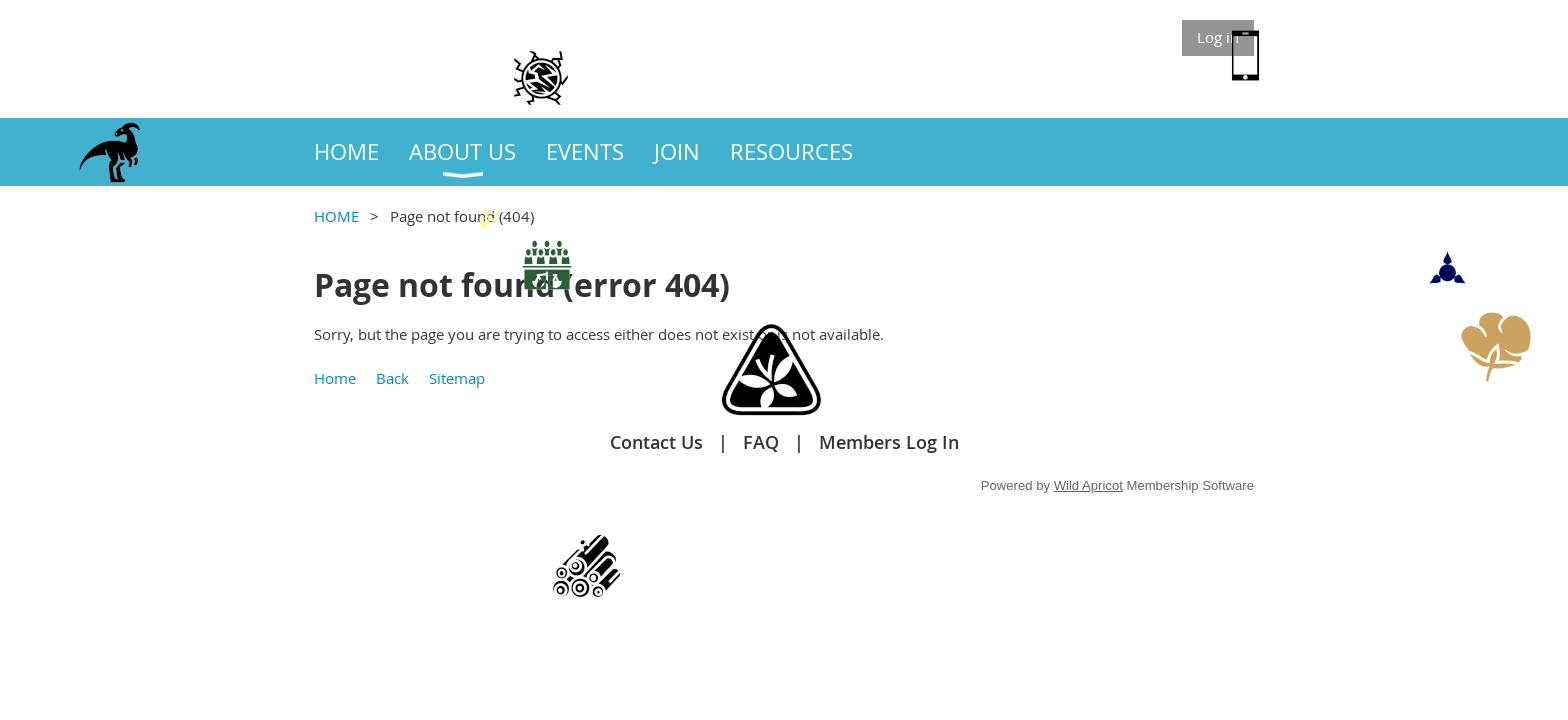 The height and width of the screenshot is (720, 1568). I want to click on warning about environmental or ecological impact, so click(771, 374).